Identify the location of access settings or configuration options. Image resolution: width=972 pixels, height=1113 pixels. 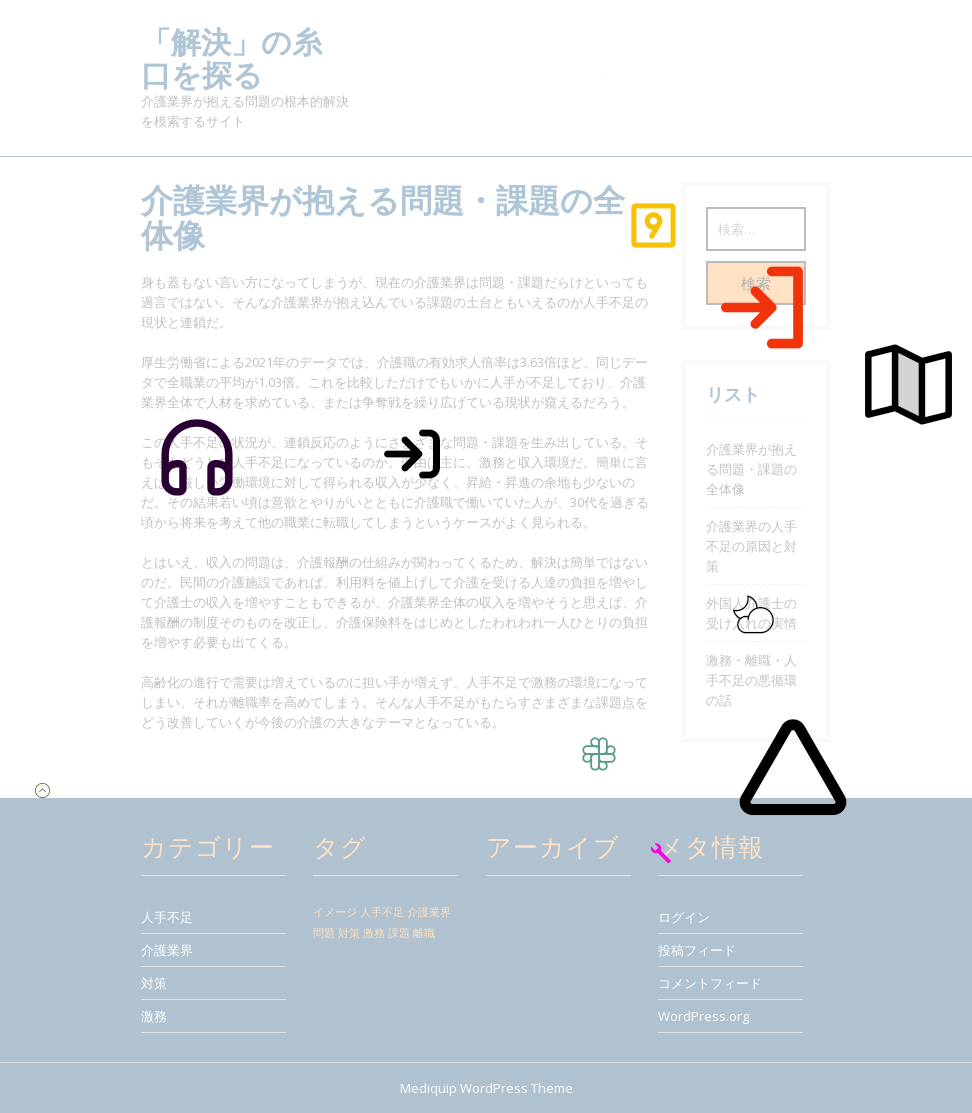
(661, 853).